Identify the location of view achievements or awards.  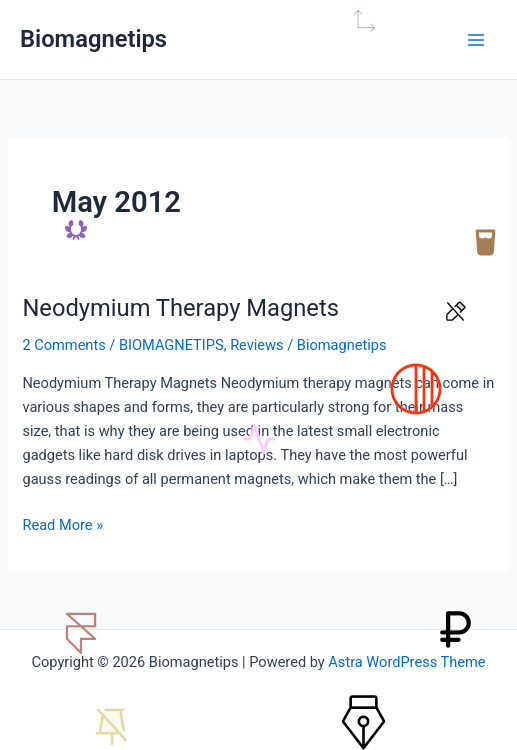
(76, 230).